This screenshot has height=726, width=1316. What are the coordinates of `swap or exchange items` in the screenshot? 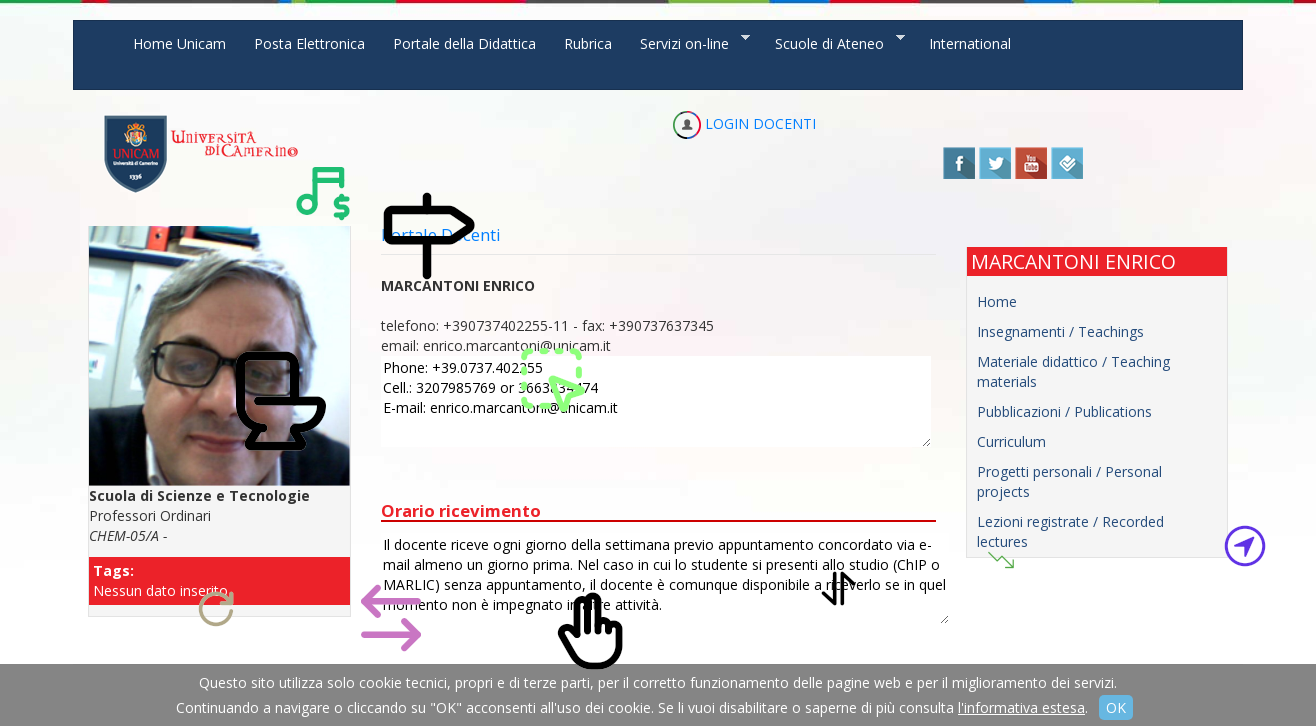 It's located at (391, 618).